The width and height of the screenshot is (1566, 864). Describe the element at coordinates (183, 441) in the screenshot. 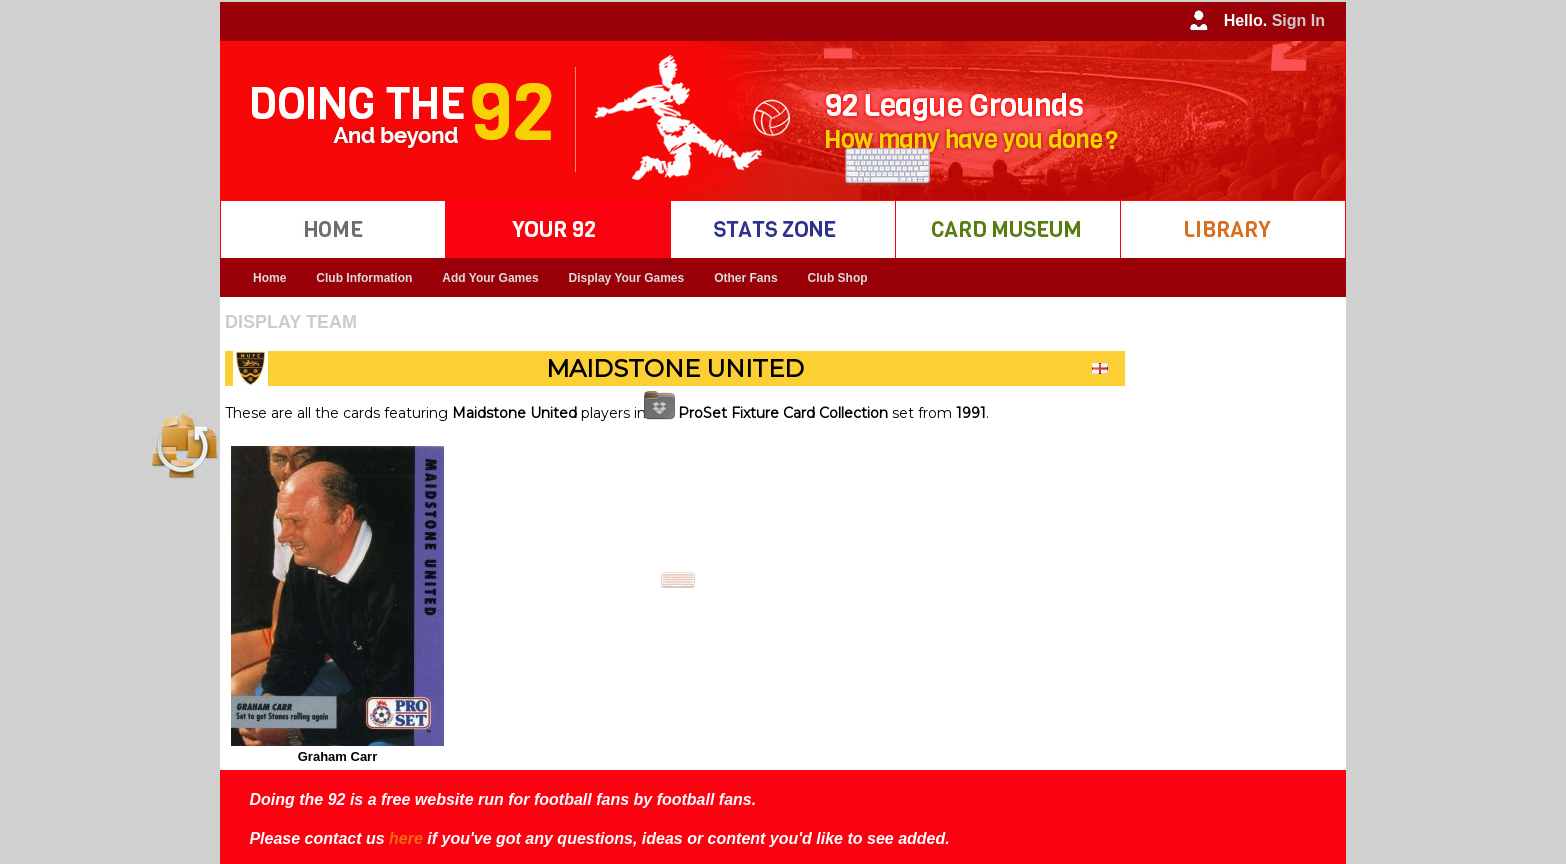

I see `check for available software updates` at that location.